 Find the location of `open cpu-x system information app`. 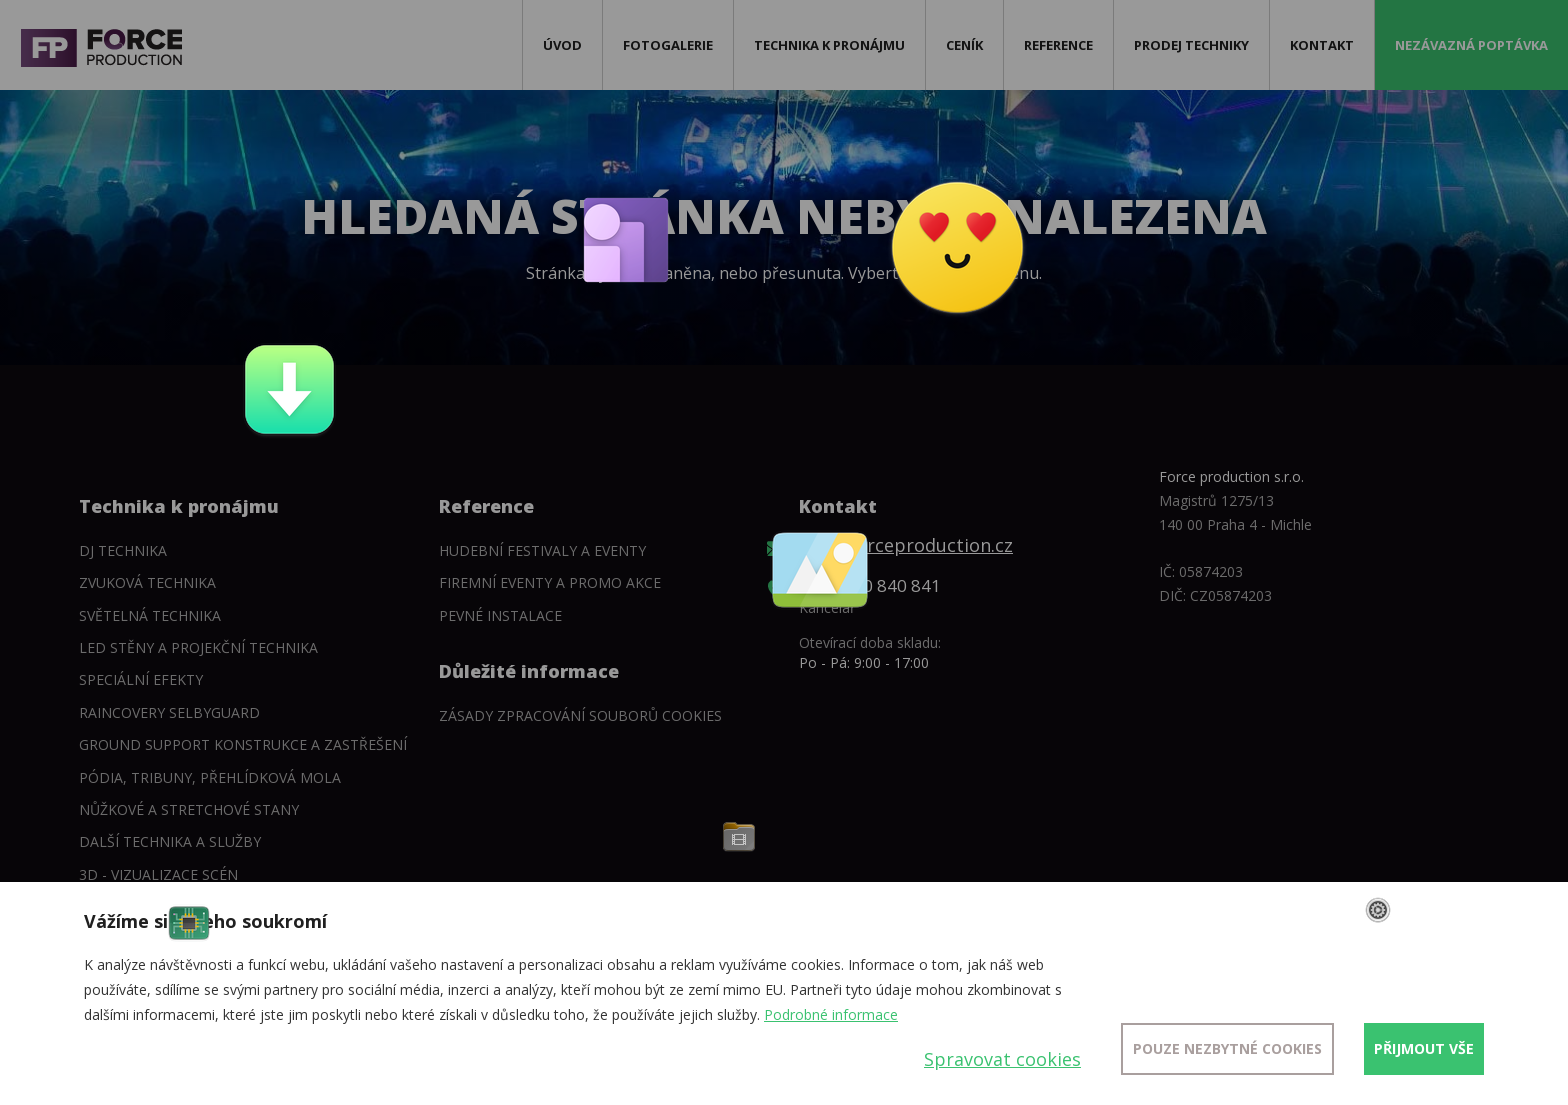

open cpu-x system information app is located at coordinates (189, 923).